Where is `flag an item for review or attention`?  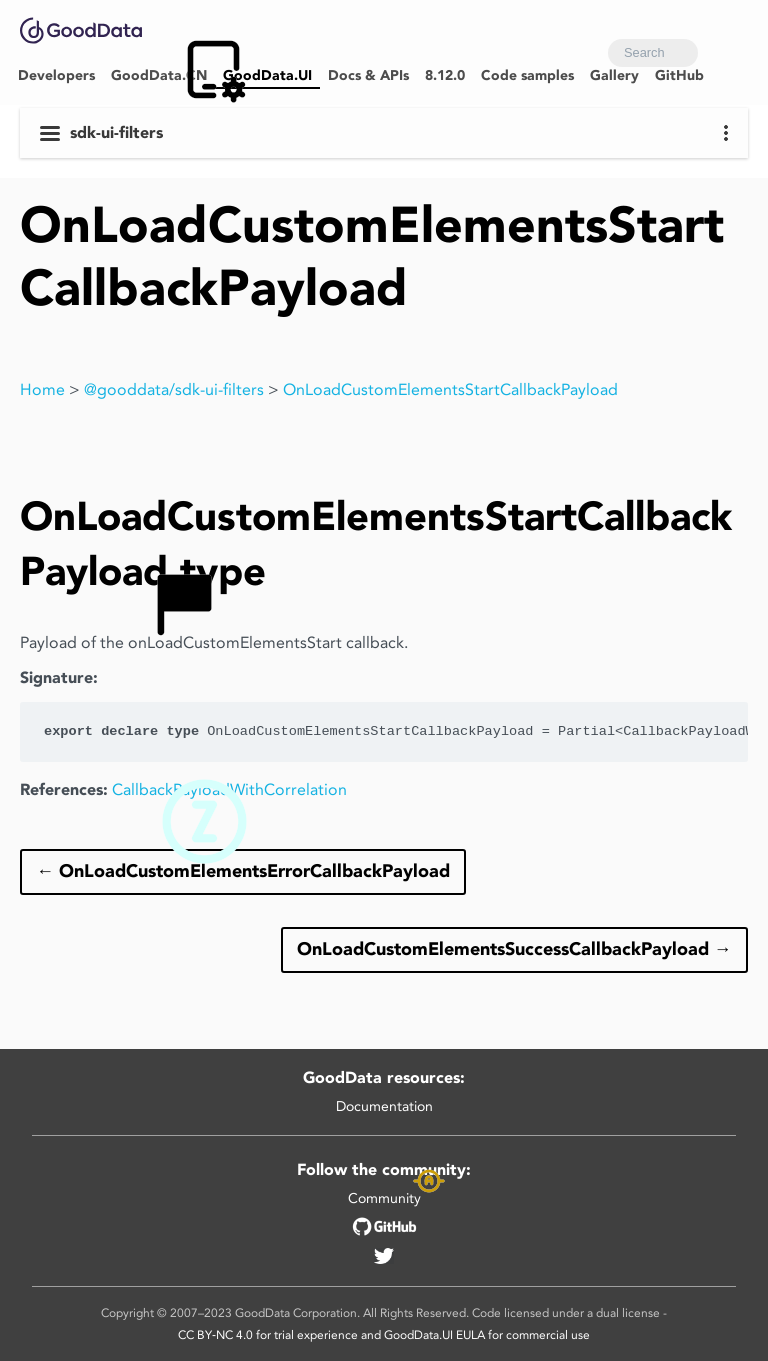
flag an item for review or attention is located at coordinates (184, 601).